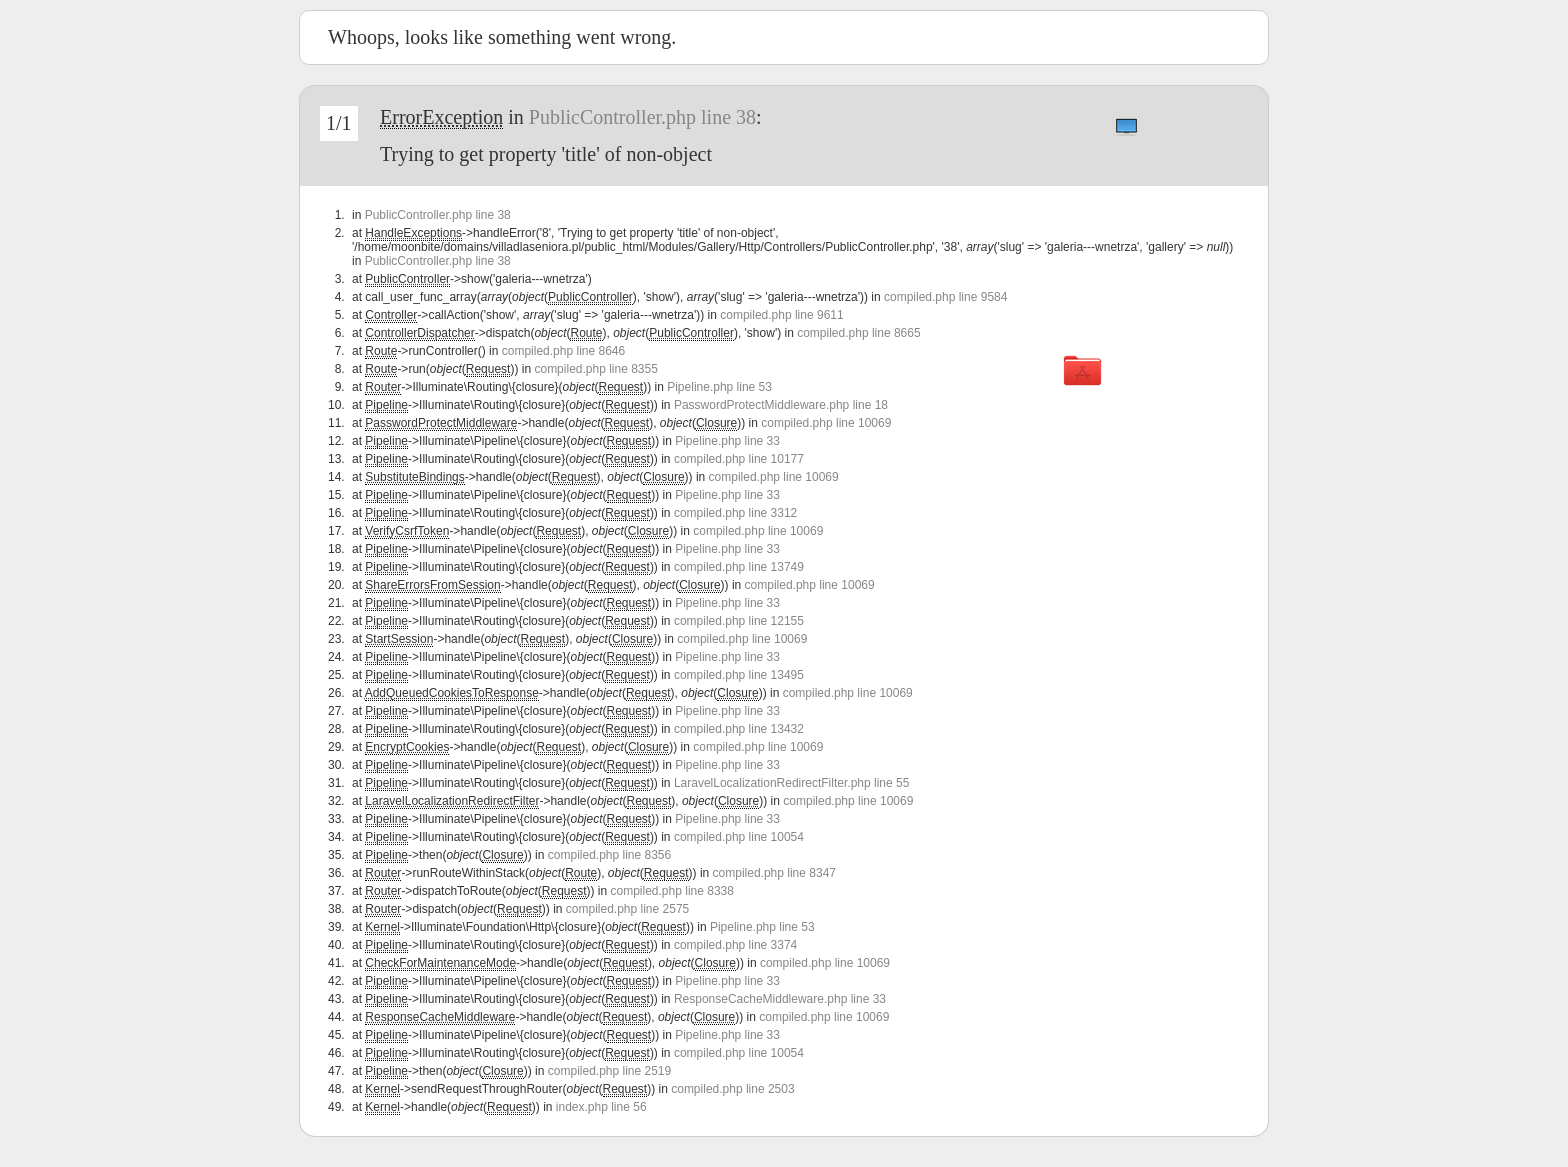 The image size is (1568, 1167). Describe the element at coordinates (1126, 123) in the screenshot. I see `apple led cinema display 24-inch monitor` at that location.